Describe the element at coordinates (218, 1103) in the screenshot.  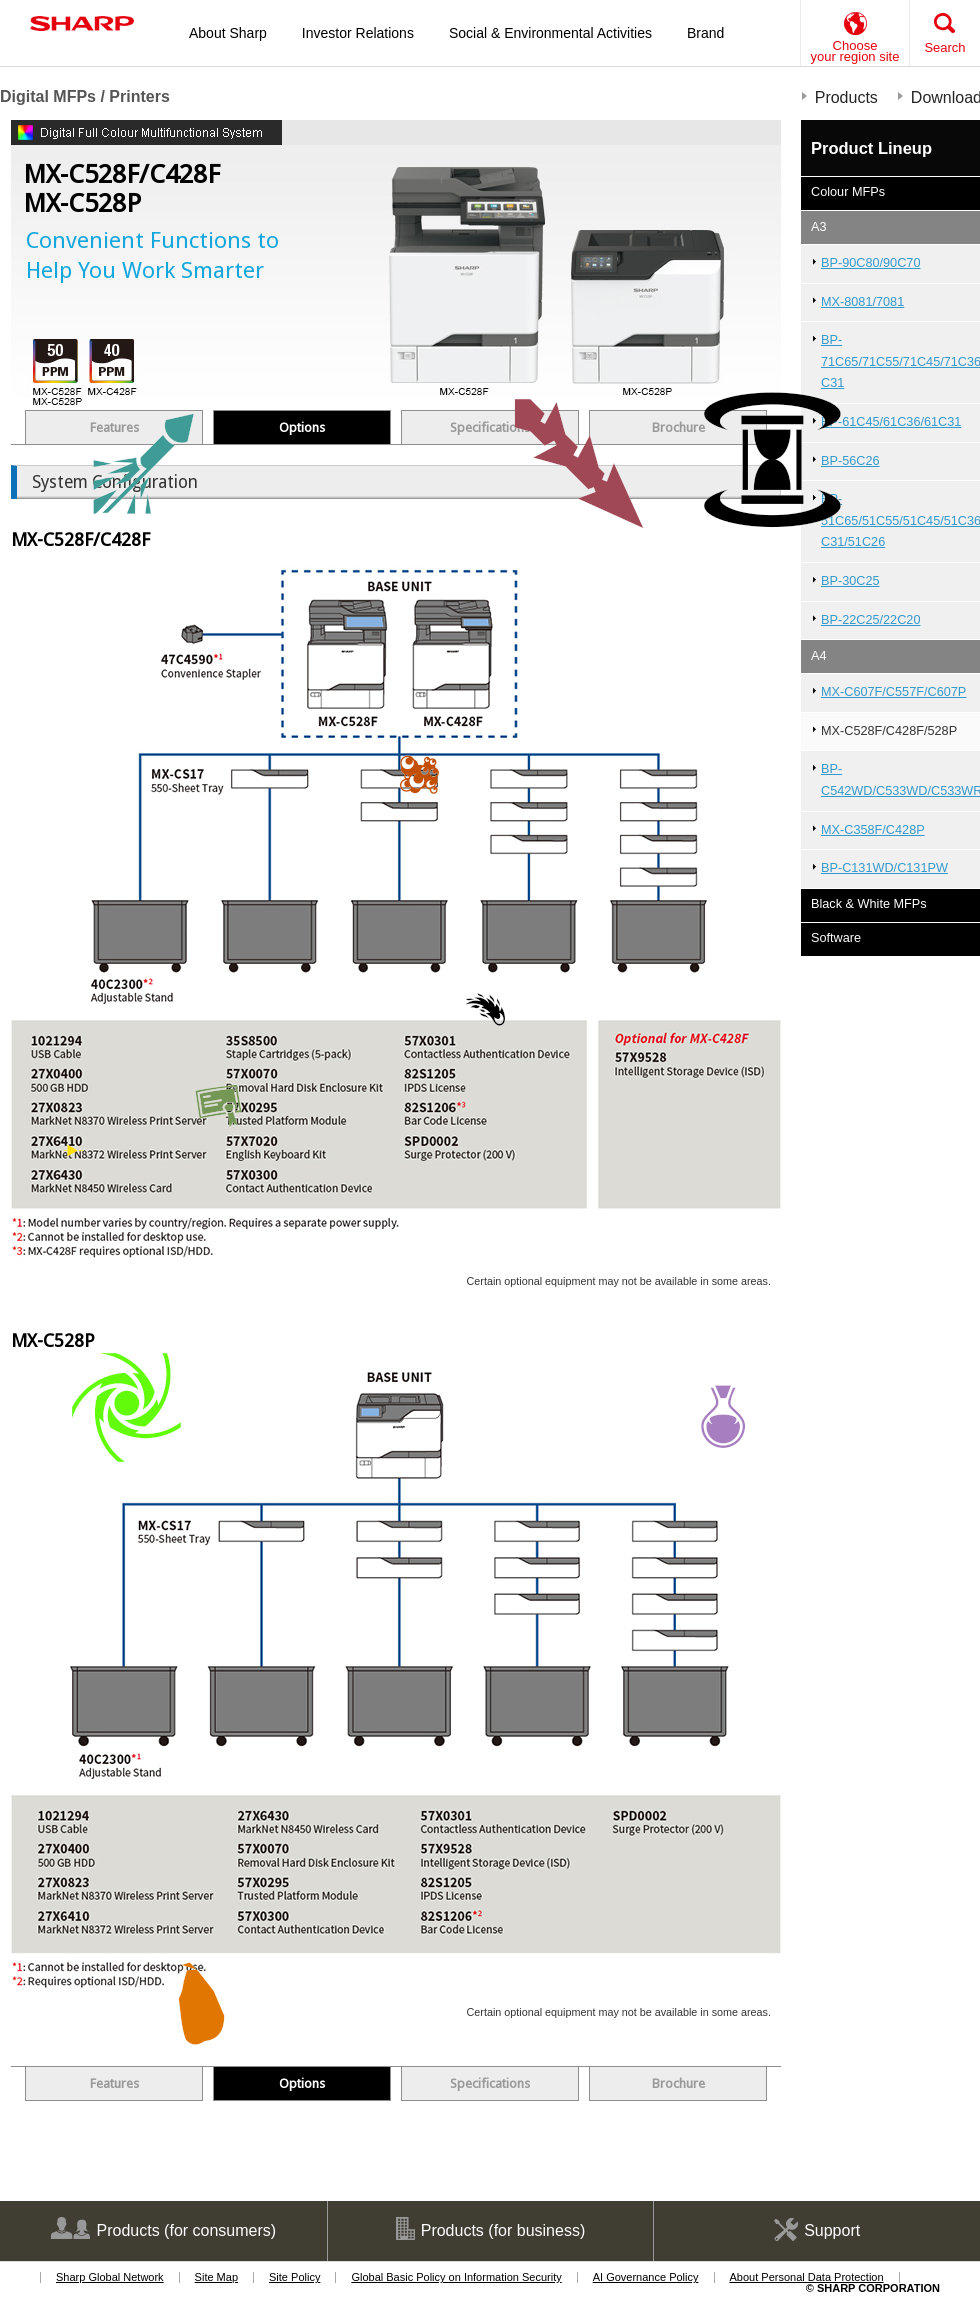
I see `view your certificates or achievements` at that location.